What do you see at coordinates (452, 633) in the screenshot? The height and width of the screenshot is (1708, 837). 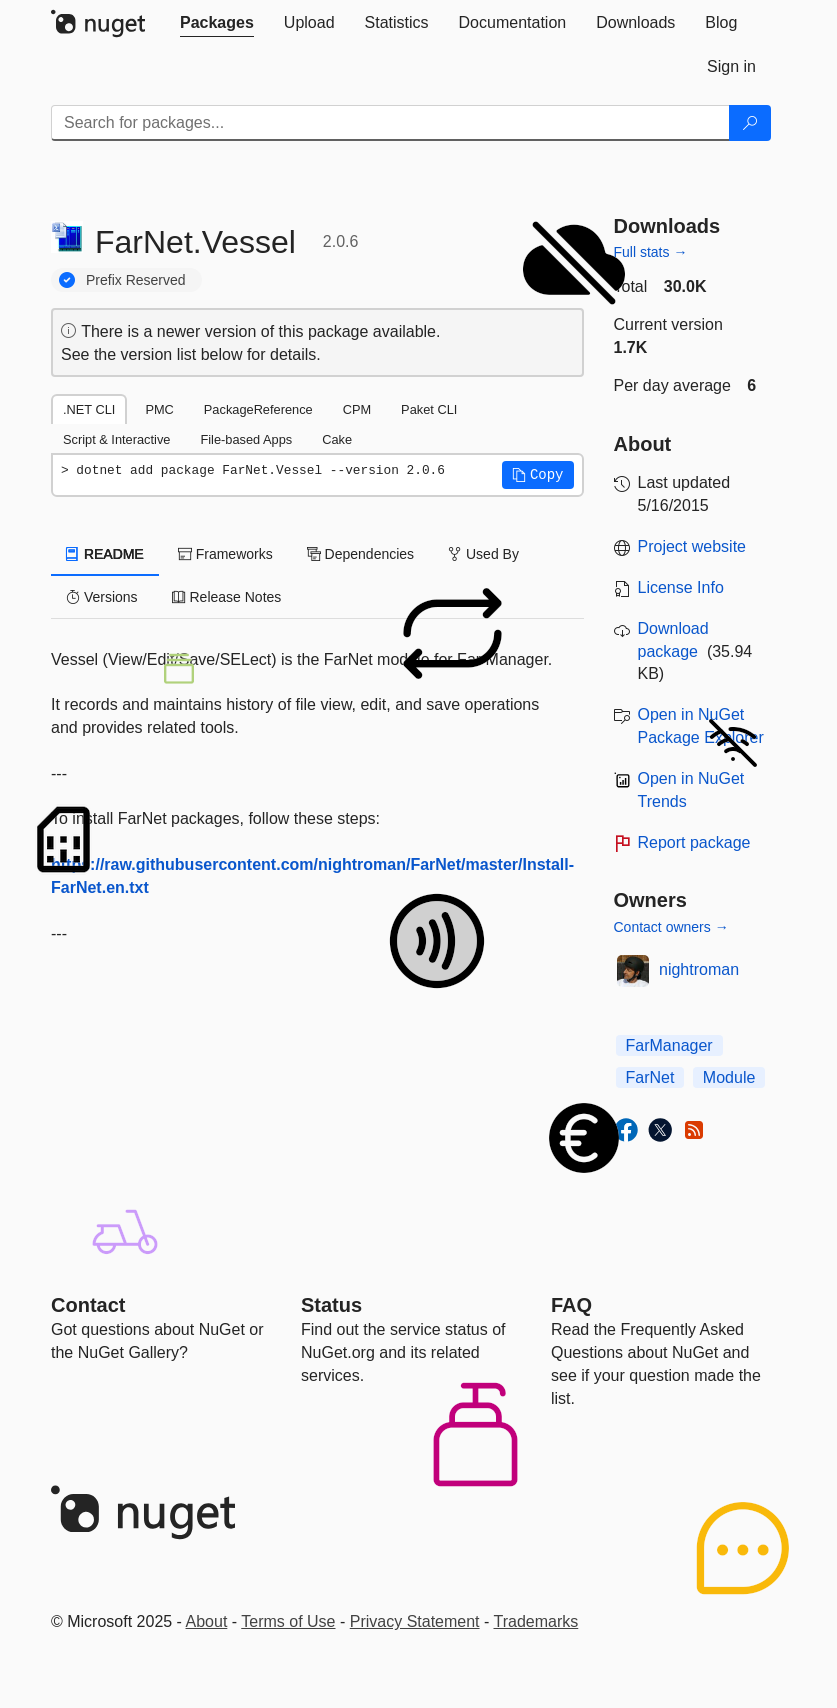 I see `enable repeat mode for media playback` at bounding box center [452, 633].